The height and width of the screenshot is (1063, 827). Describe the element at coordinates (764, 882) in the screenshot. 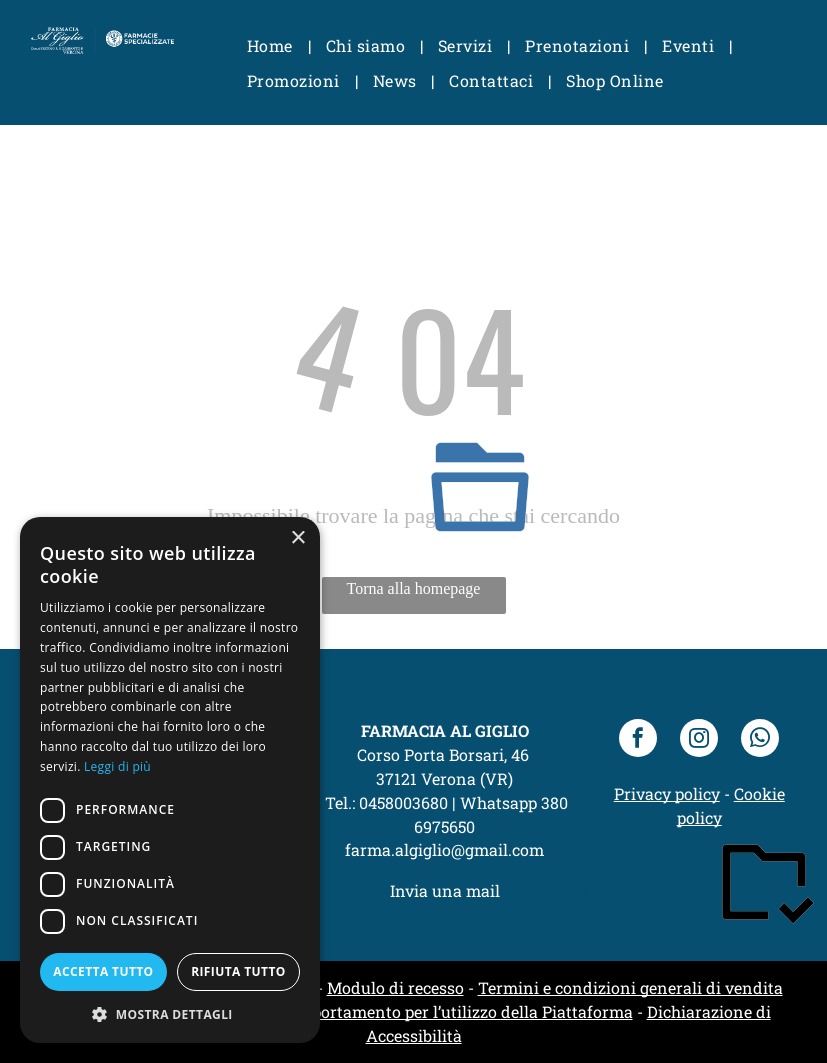

I see `folder successfully verified or approved` at that location.